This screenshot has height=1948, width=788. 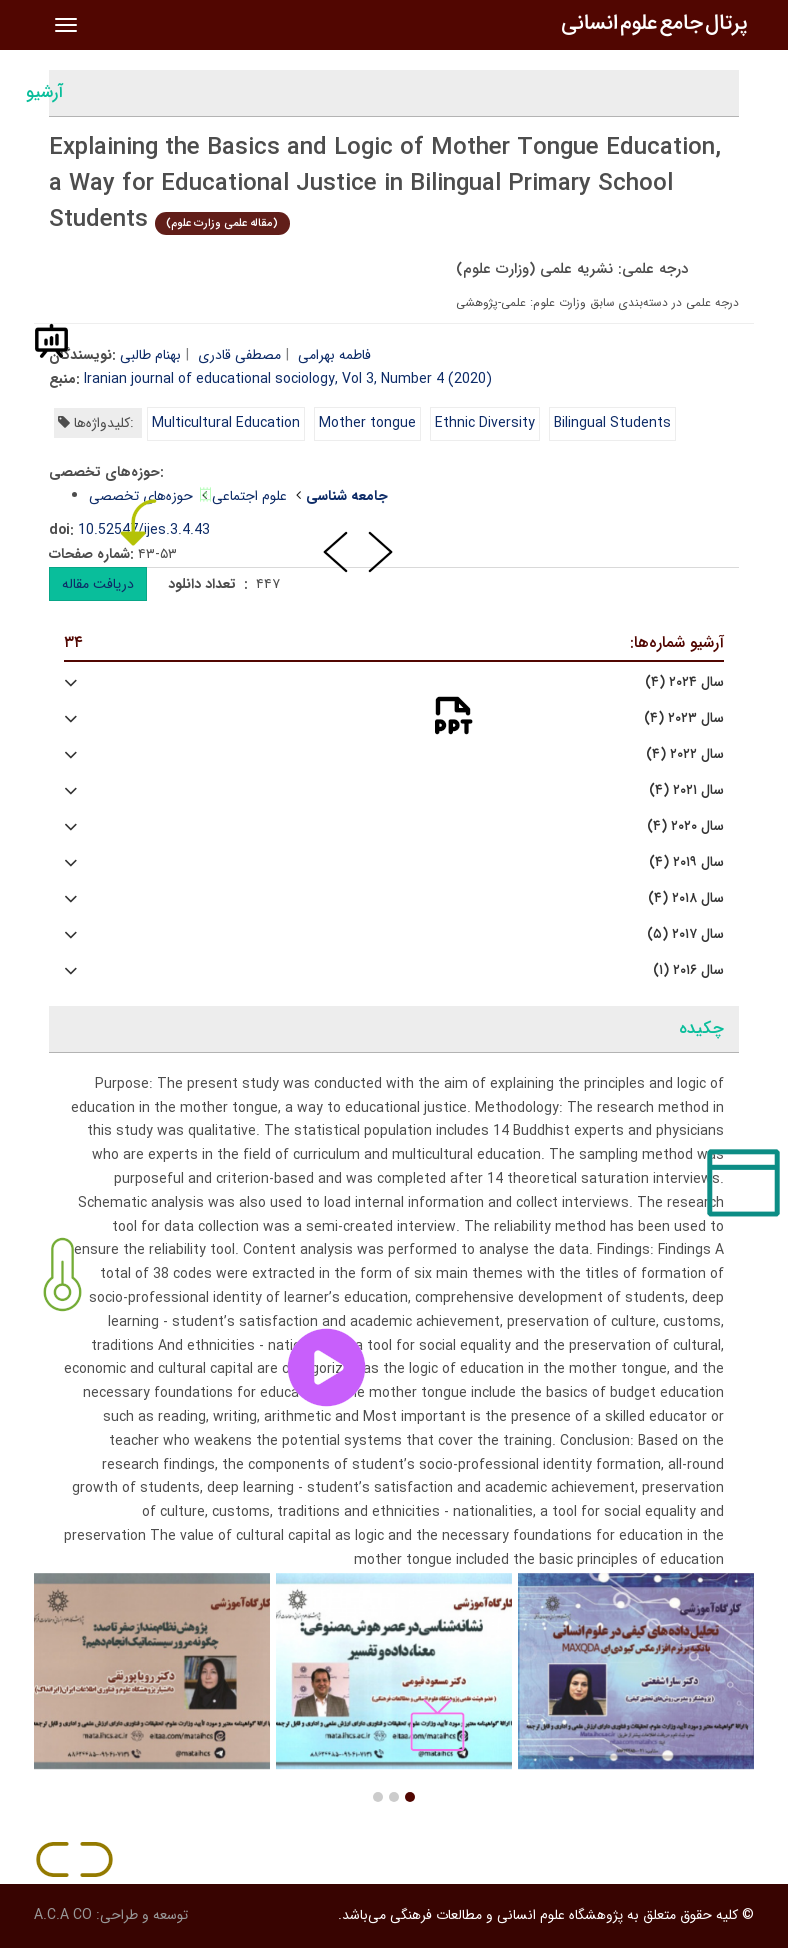 What do you see at coordinates (74, 1859) in the screenshot?
I see `unlink or break a connected item` at bounding box center [74, 1859].